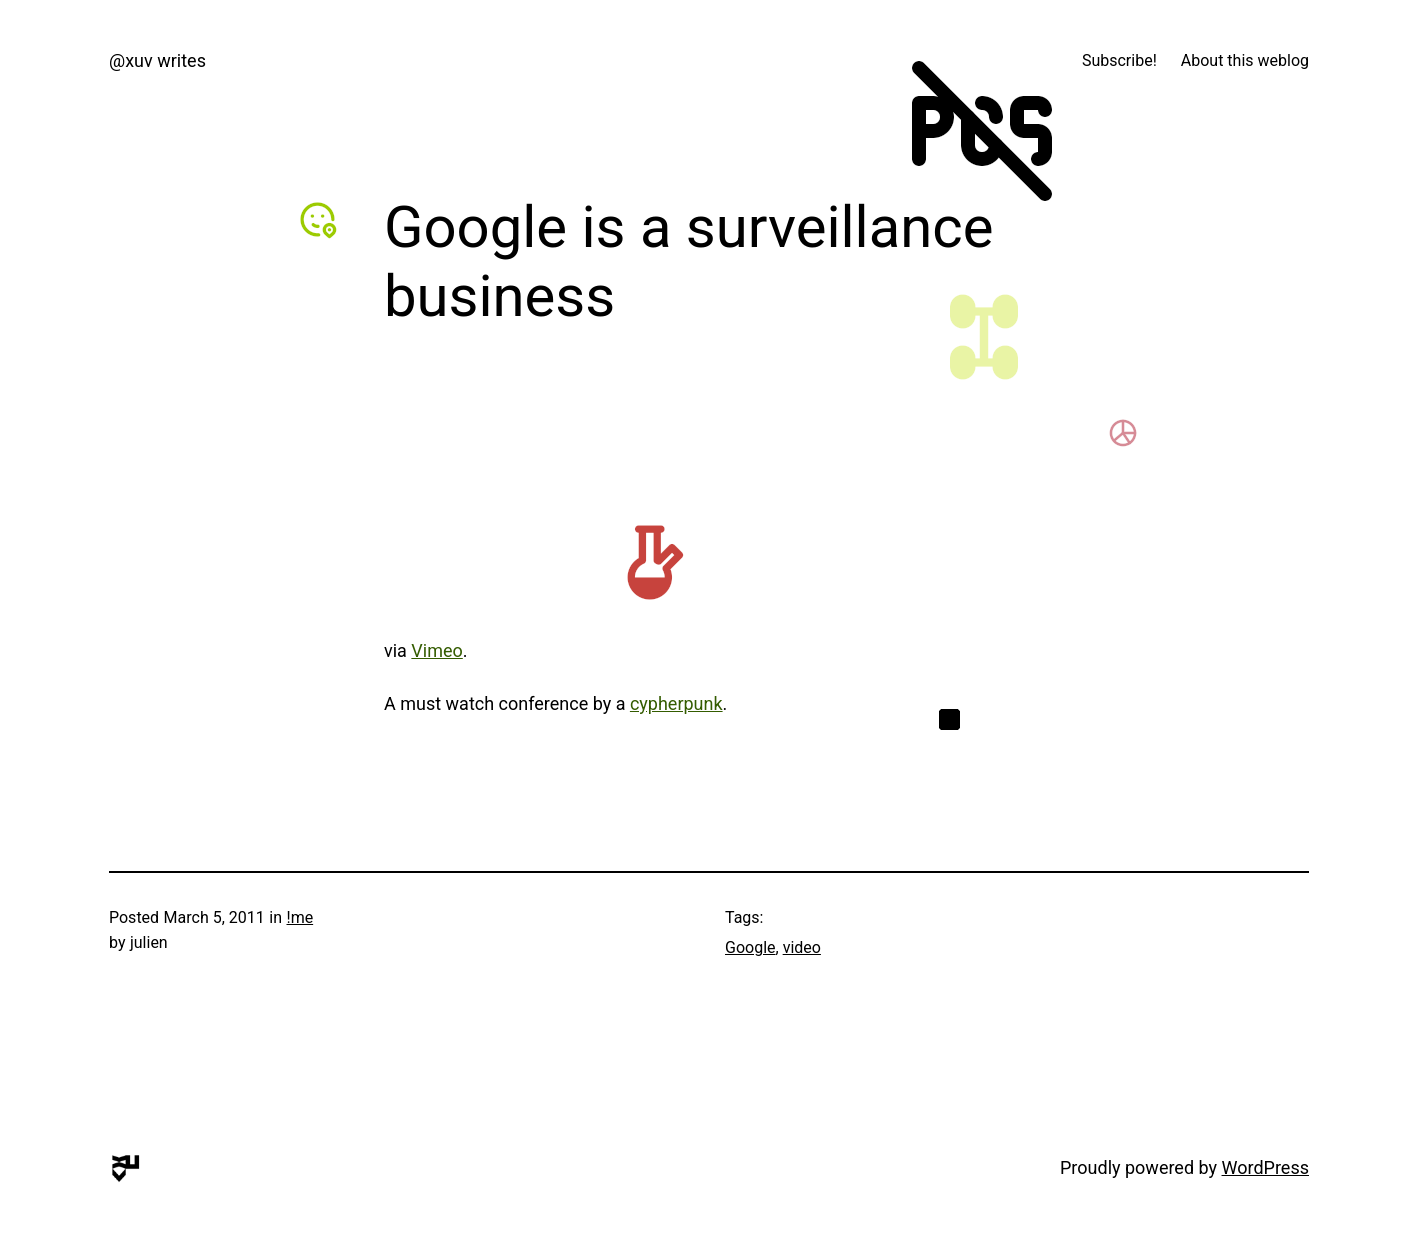 The width and height of the screenshot is (1418, 1233). Describe the element at coordinates (949, 719) in the screenshot. I see `stop media playback` at that location.